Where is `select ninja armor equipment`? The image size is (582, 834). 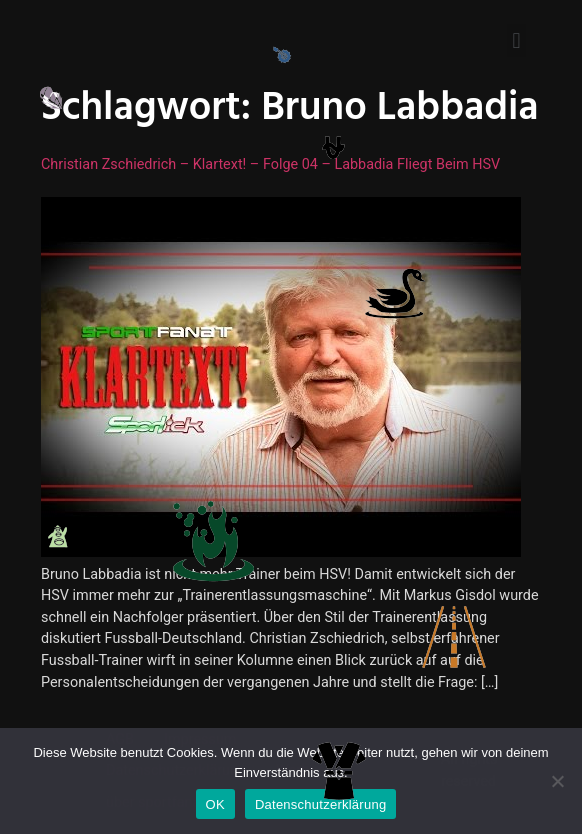
select ninja armor equipment is located at coordinates (339, 771).